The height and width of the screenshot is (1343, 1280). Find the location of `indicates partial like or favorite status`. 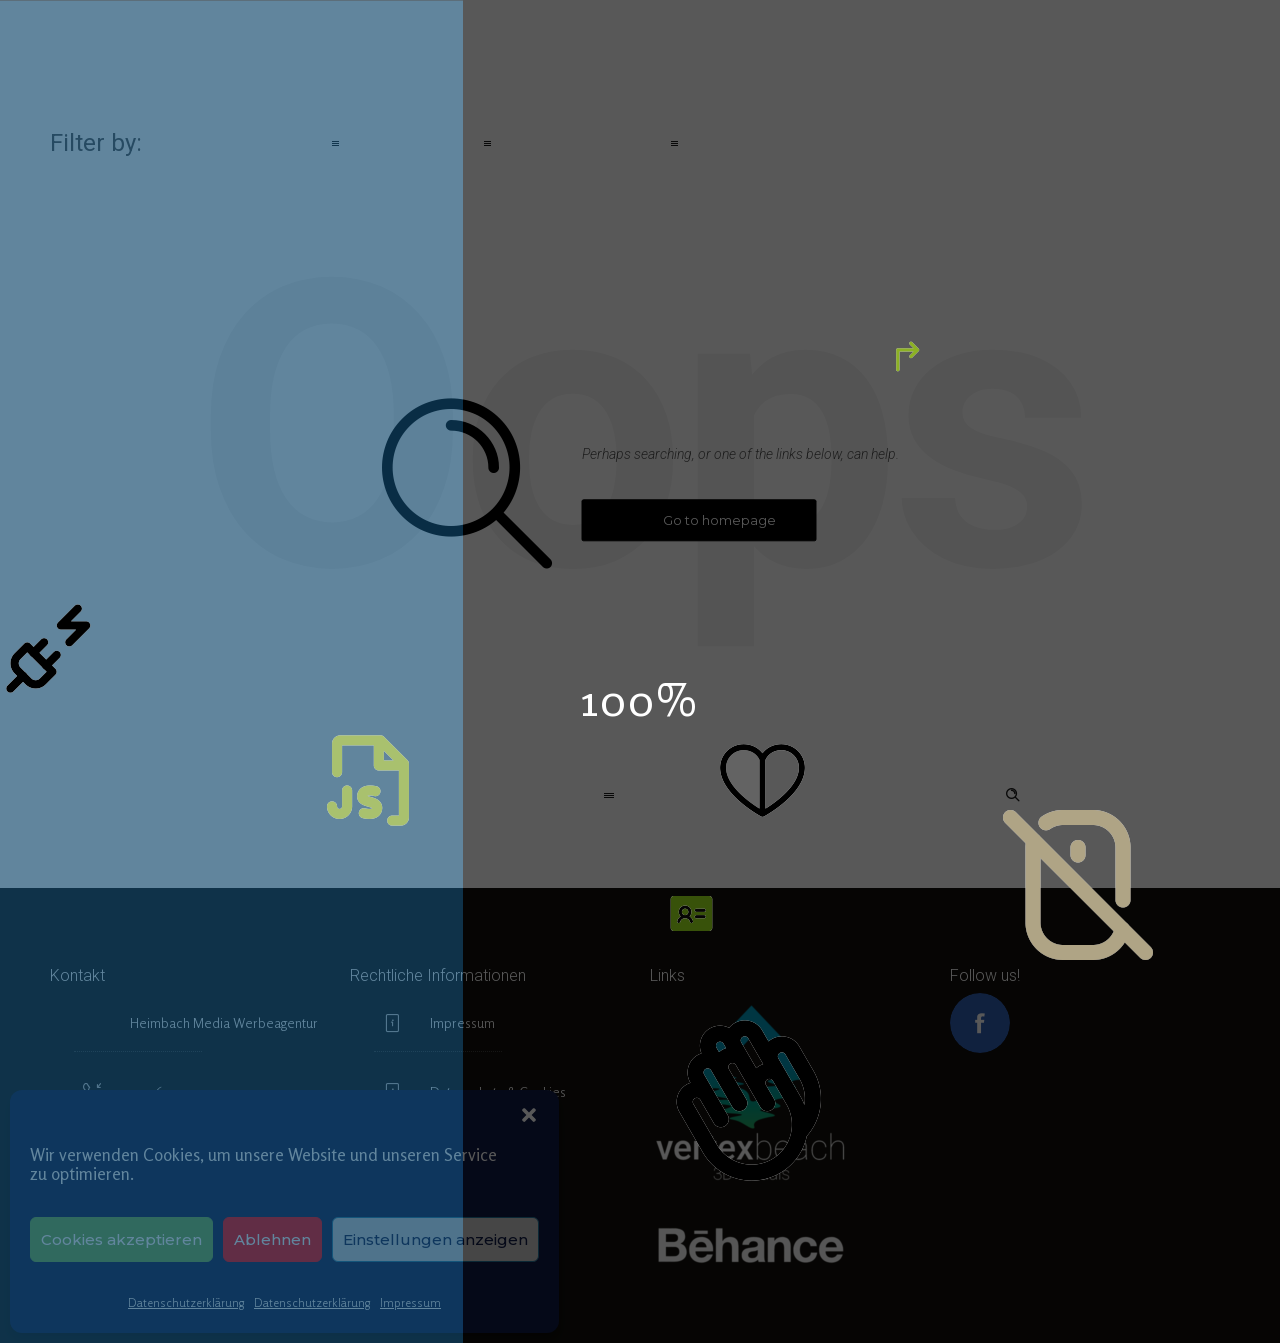

indicates partial like or favorite status is located at coordinates (762, 777).